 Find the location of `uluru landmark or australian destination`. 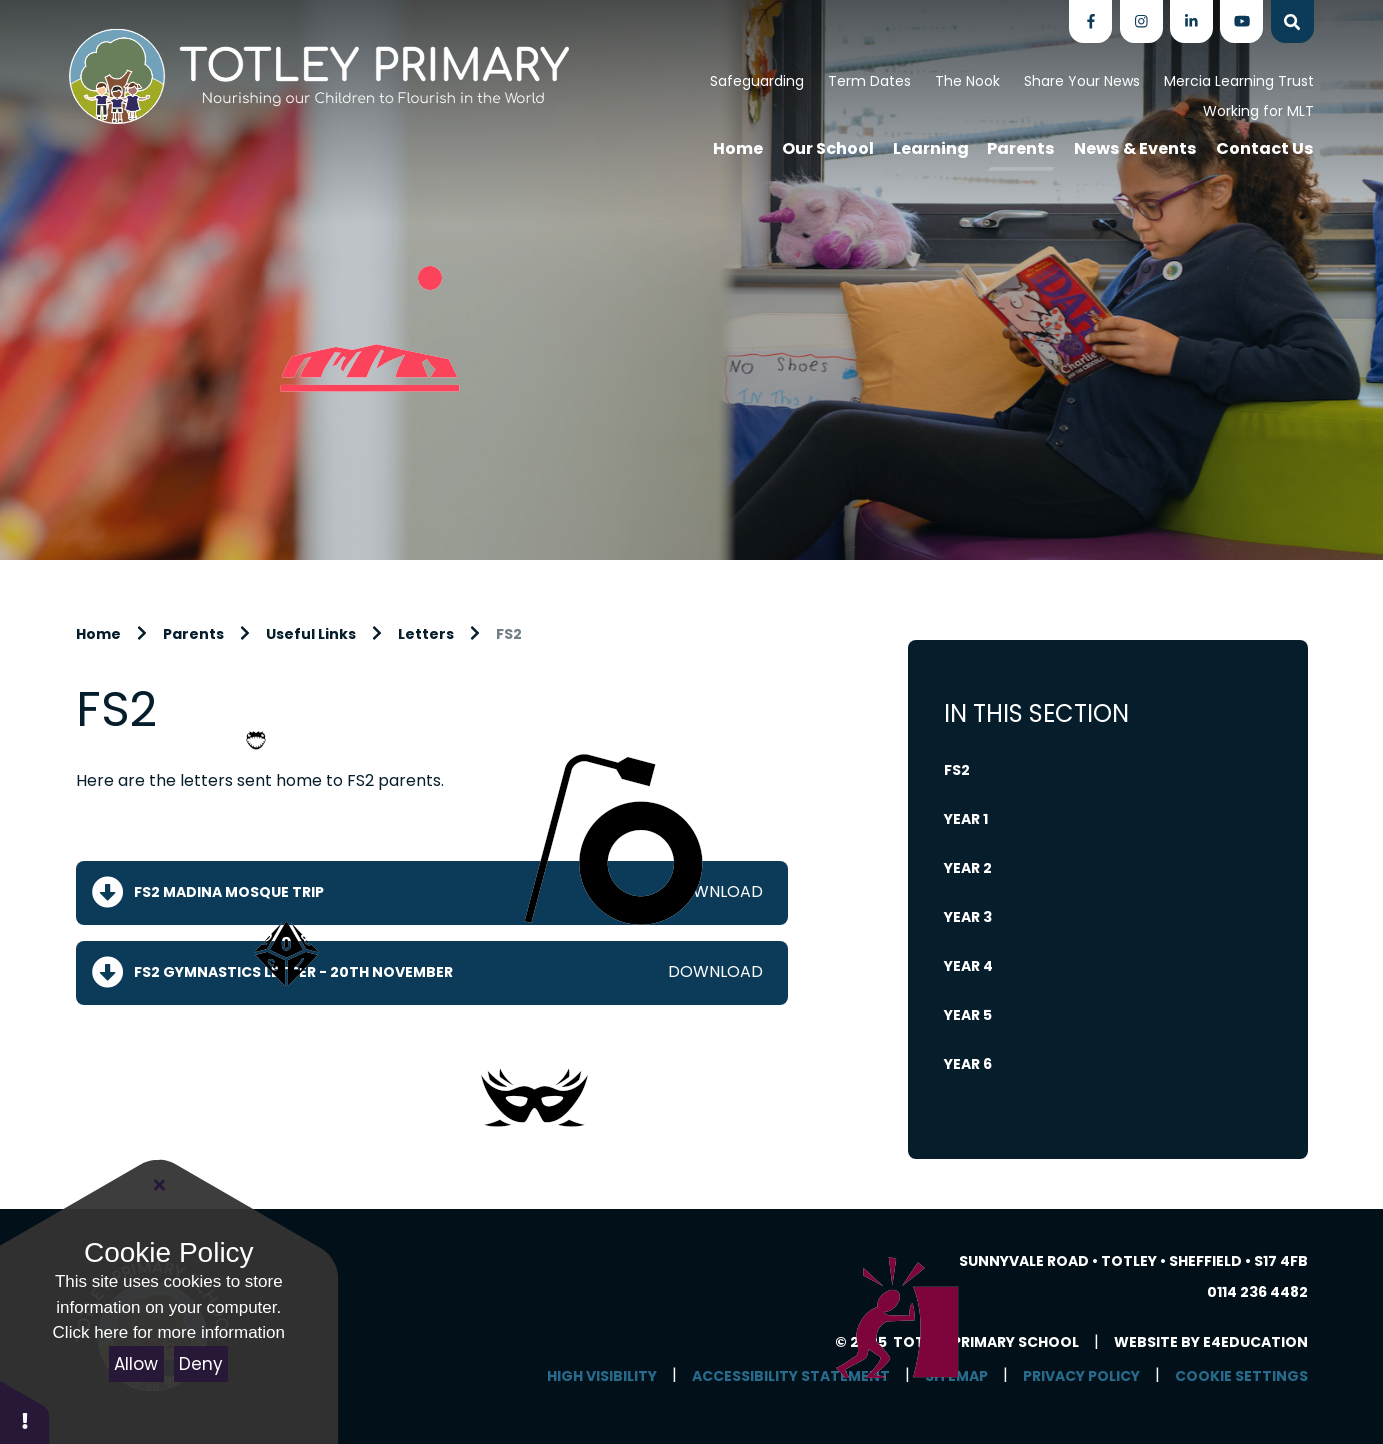

uluru landmark or australian destination is located at coordinates (370, 338).